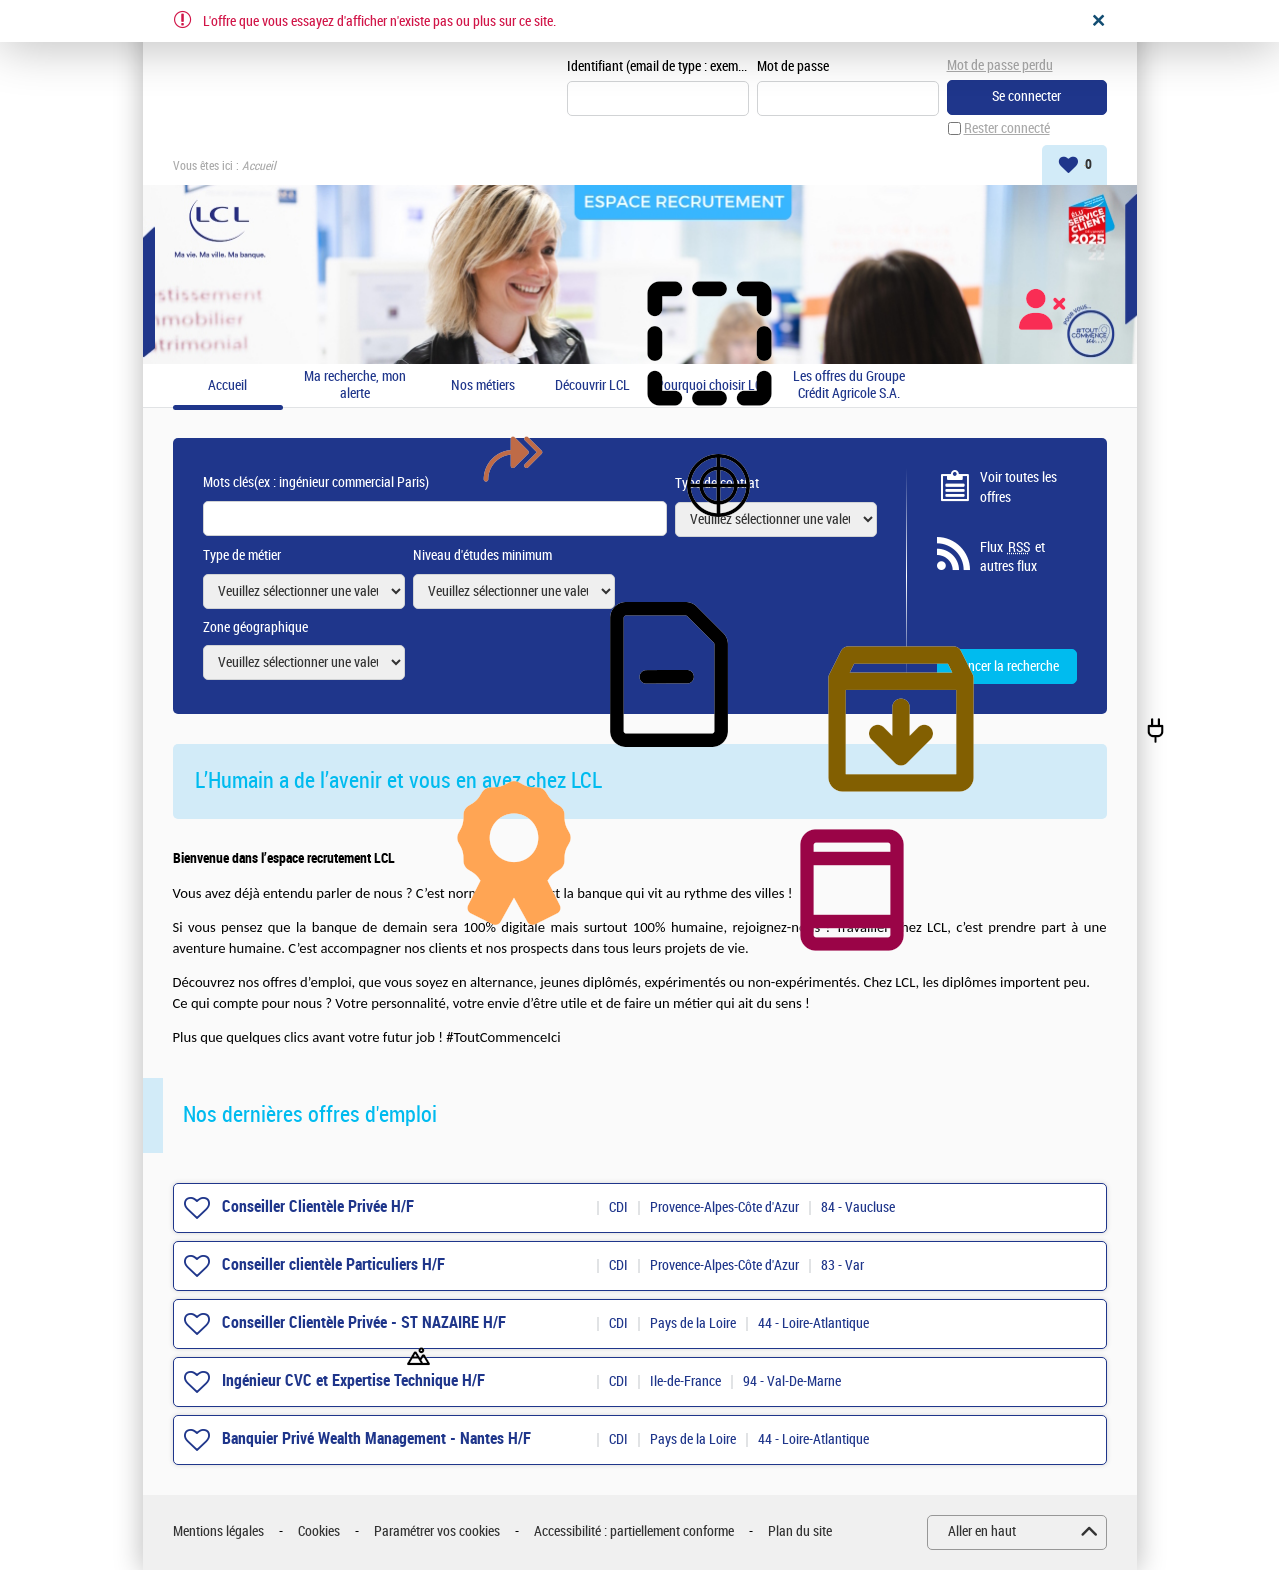  Describe the element at coordinates (709, 343) in the screenshot. I see `select or crop an area` at that location.